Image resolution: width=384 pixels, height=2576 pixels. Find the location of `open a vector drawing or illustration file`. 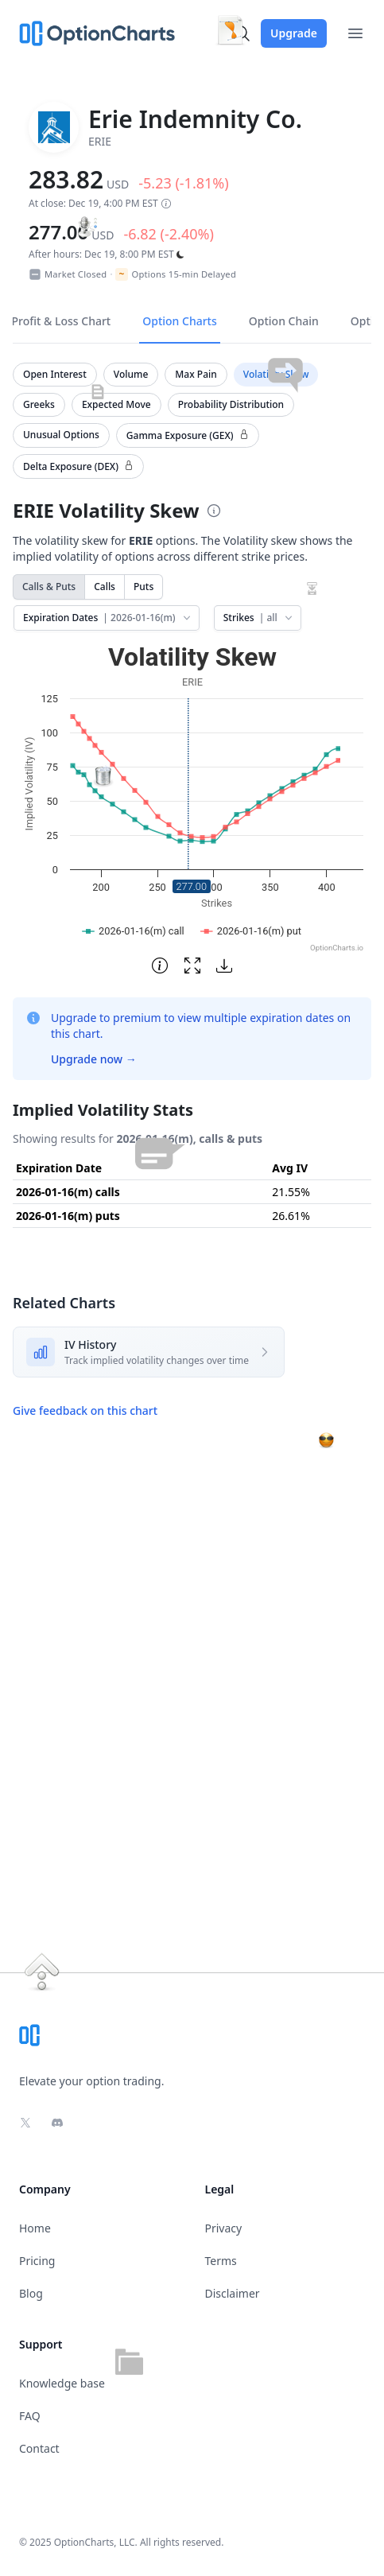

open a vector drawing or illustration file is located at coordinates (231, 29).